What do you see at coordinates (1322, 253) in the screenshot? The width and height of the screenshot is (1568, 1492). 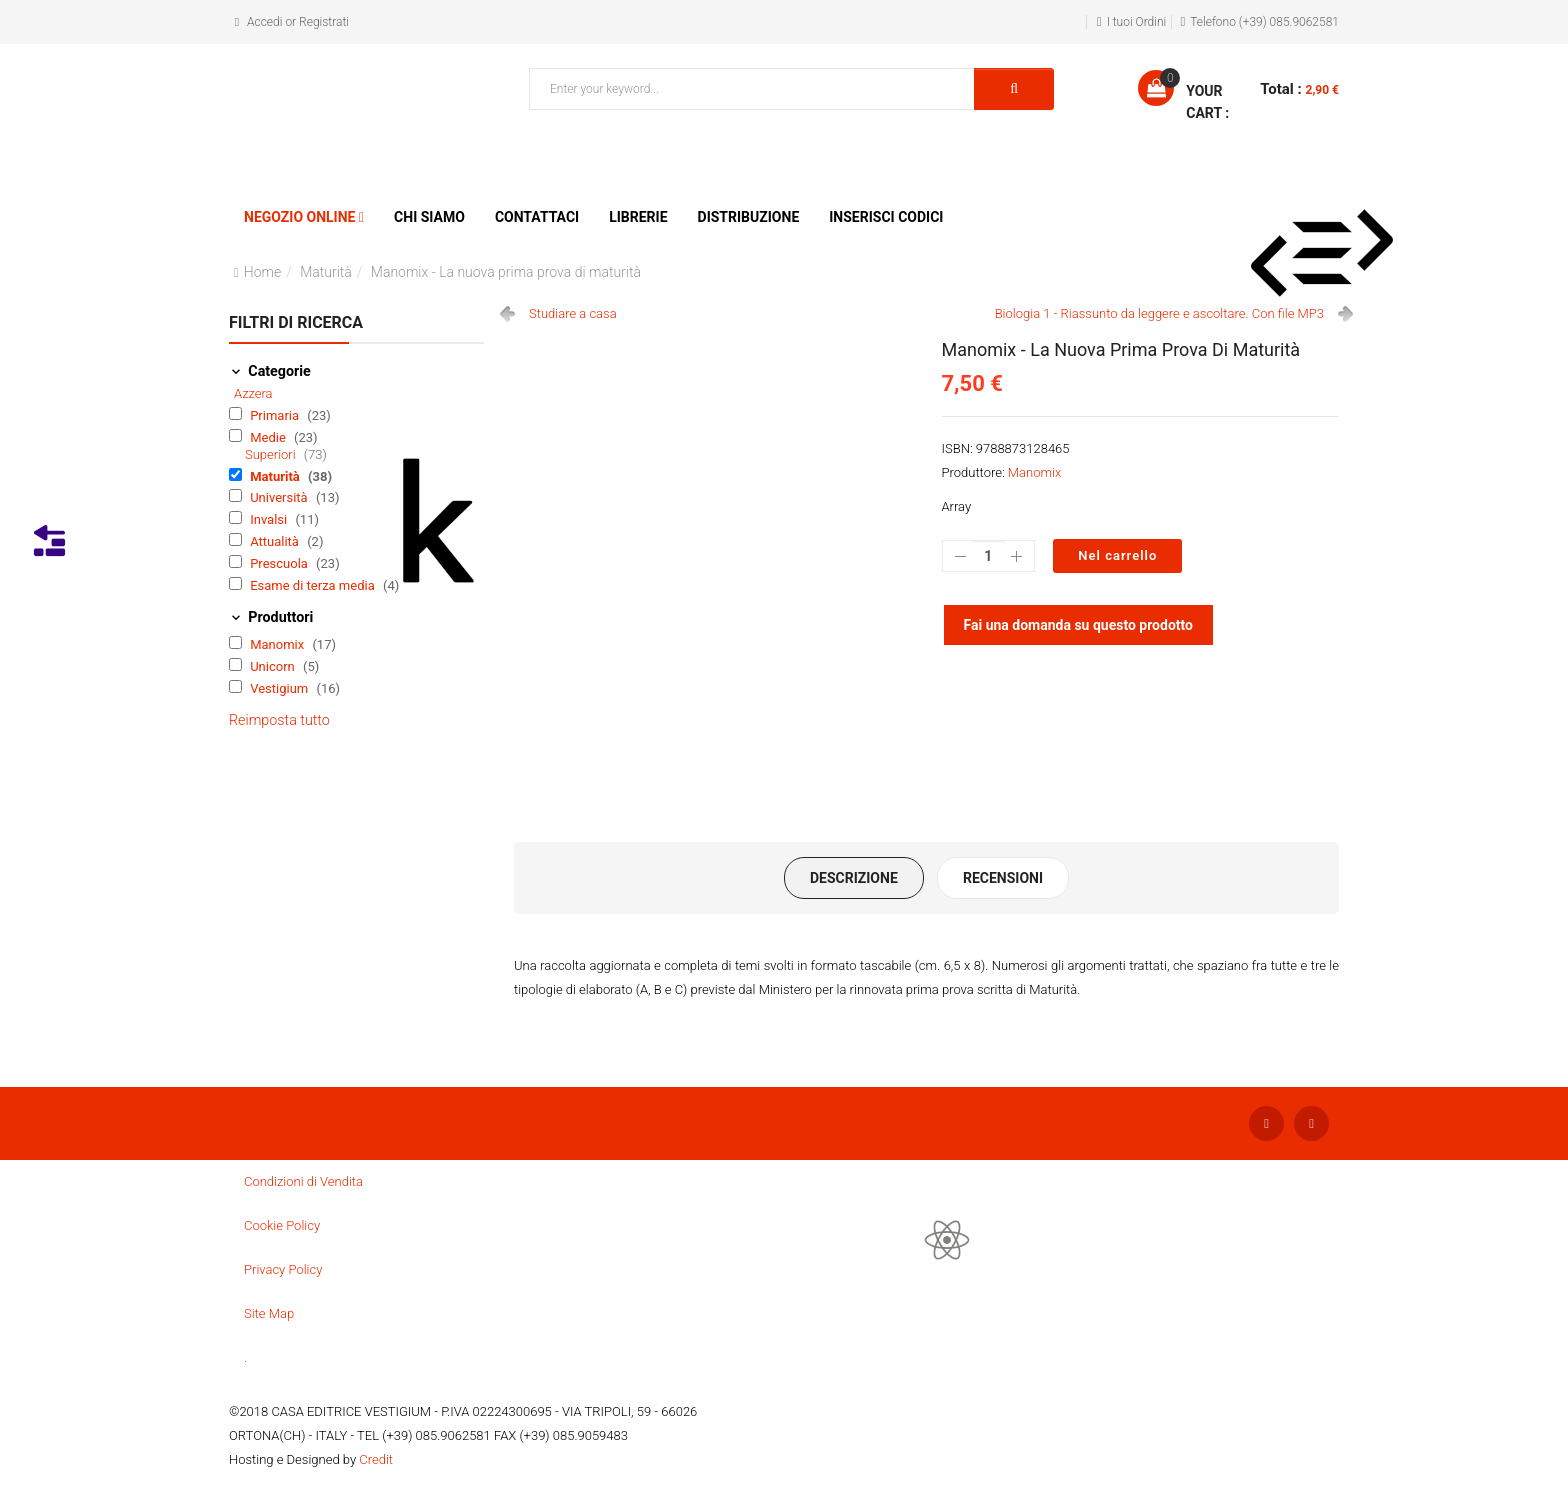 I see `purescript programming language logo` at bounding box center [1322, 253].